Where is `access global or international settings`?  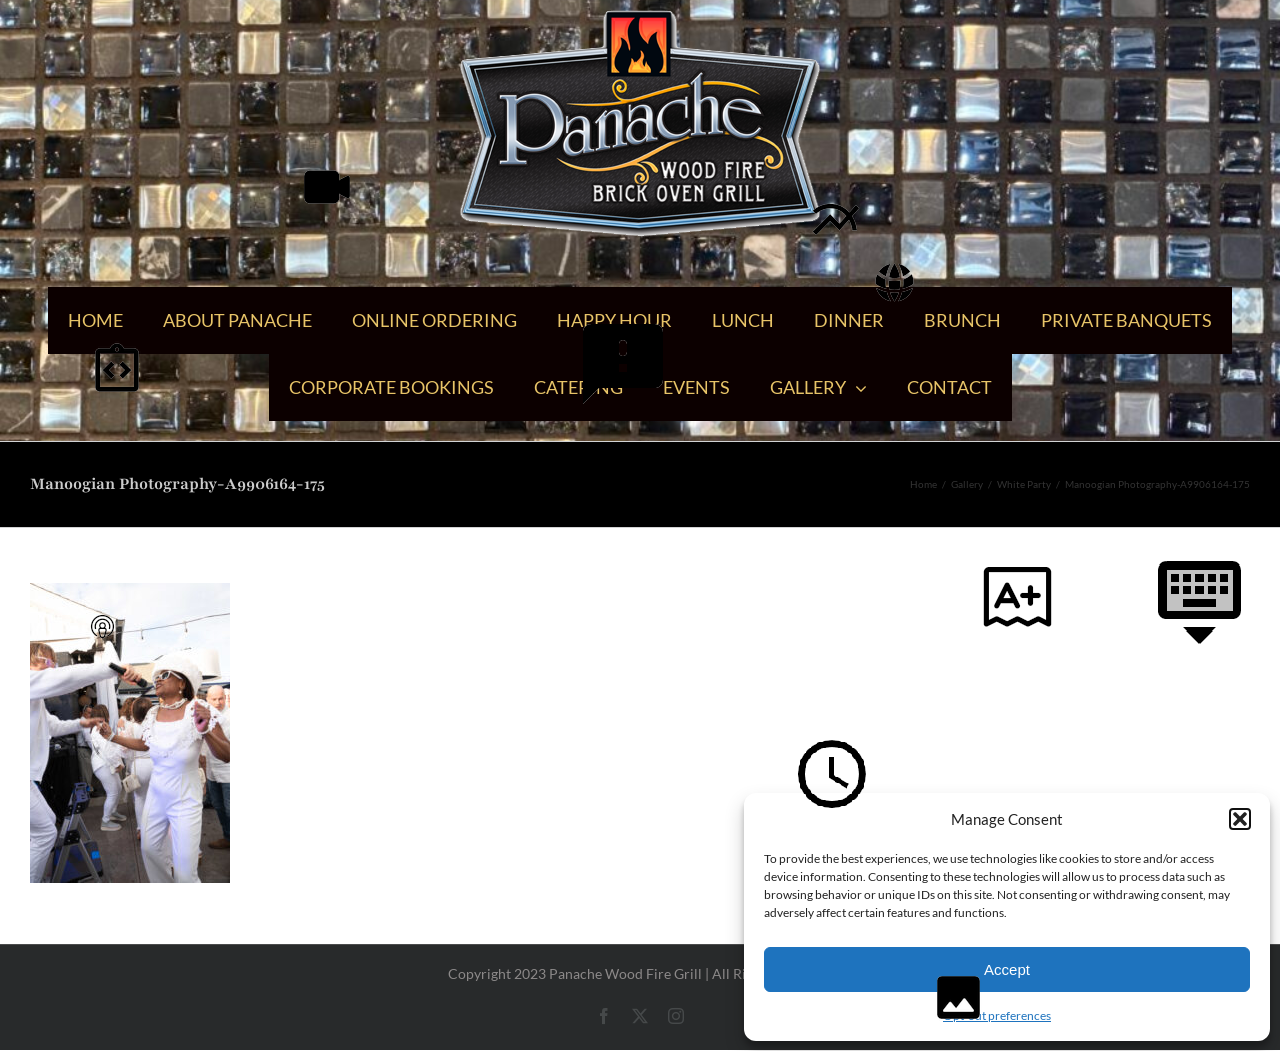
access global or international settings is located at coordinates (894, 282).